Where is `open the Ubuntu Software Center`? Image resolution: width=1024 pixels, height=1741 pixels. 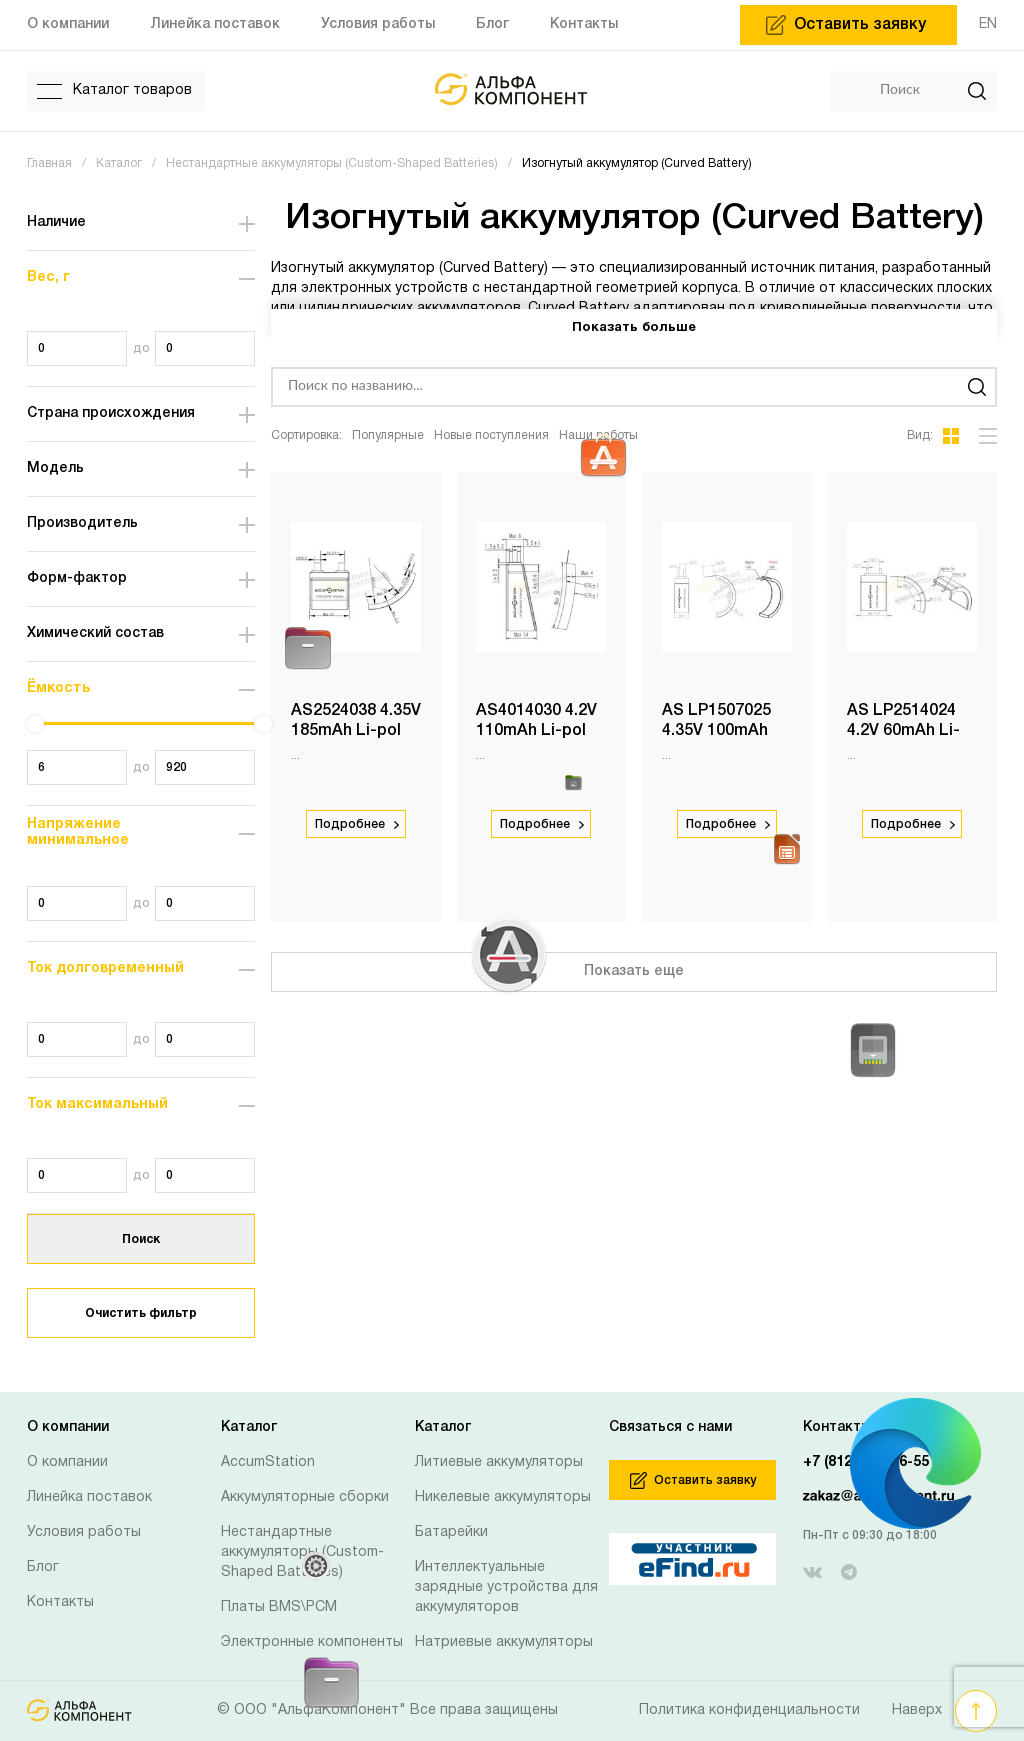
open the Ubuntu Software Center is located at coordinates (603, 457).